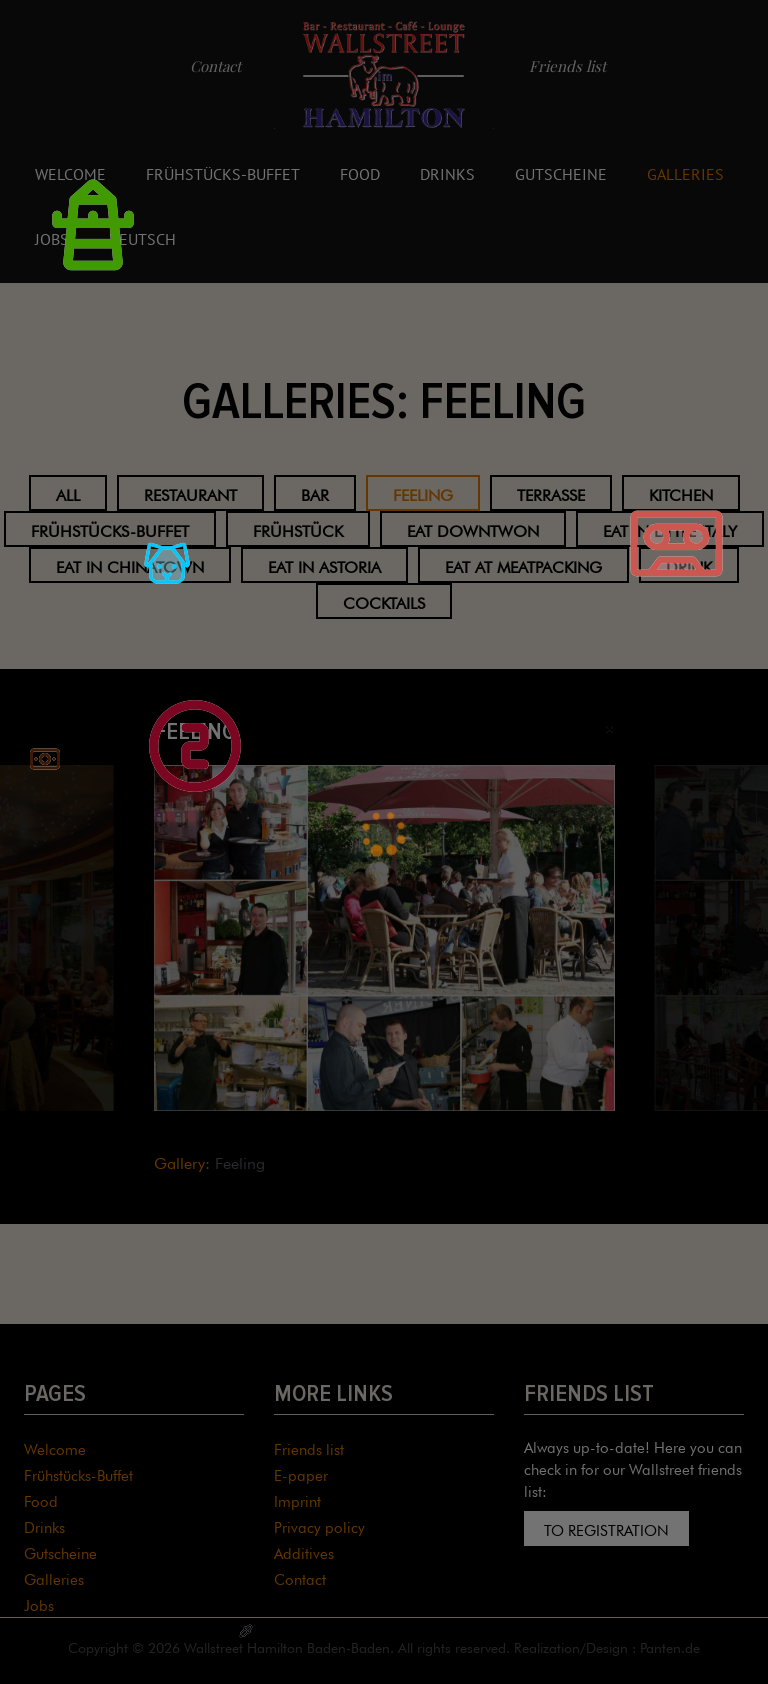 Image resolution: width=768 pixels, height=1684 pixels. Describe the element at coordinates (246, 1631) in the screenshot. I see `pick a color from the canvas` at that location.